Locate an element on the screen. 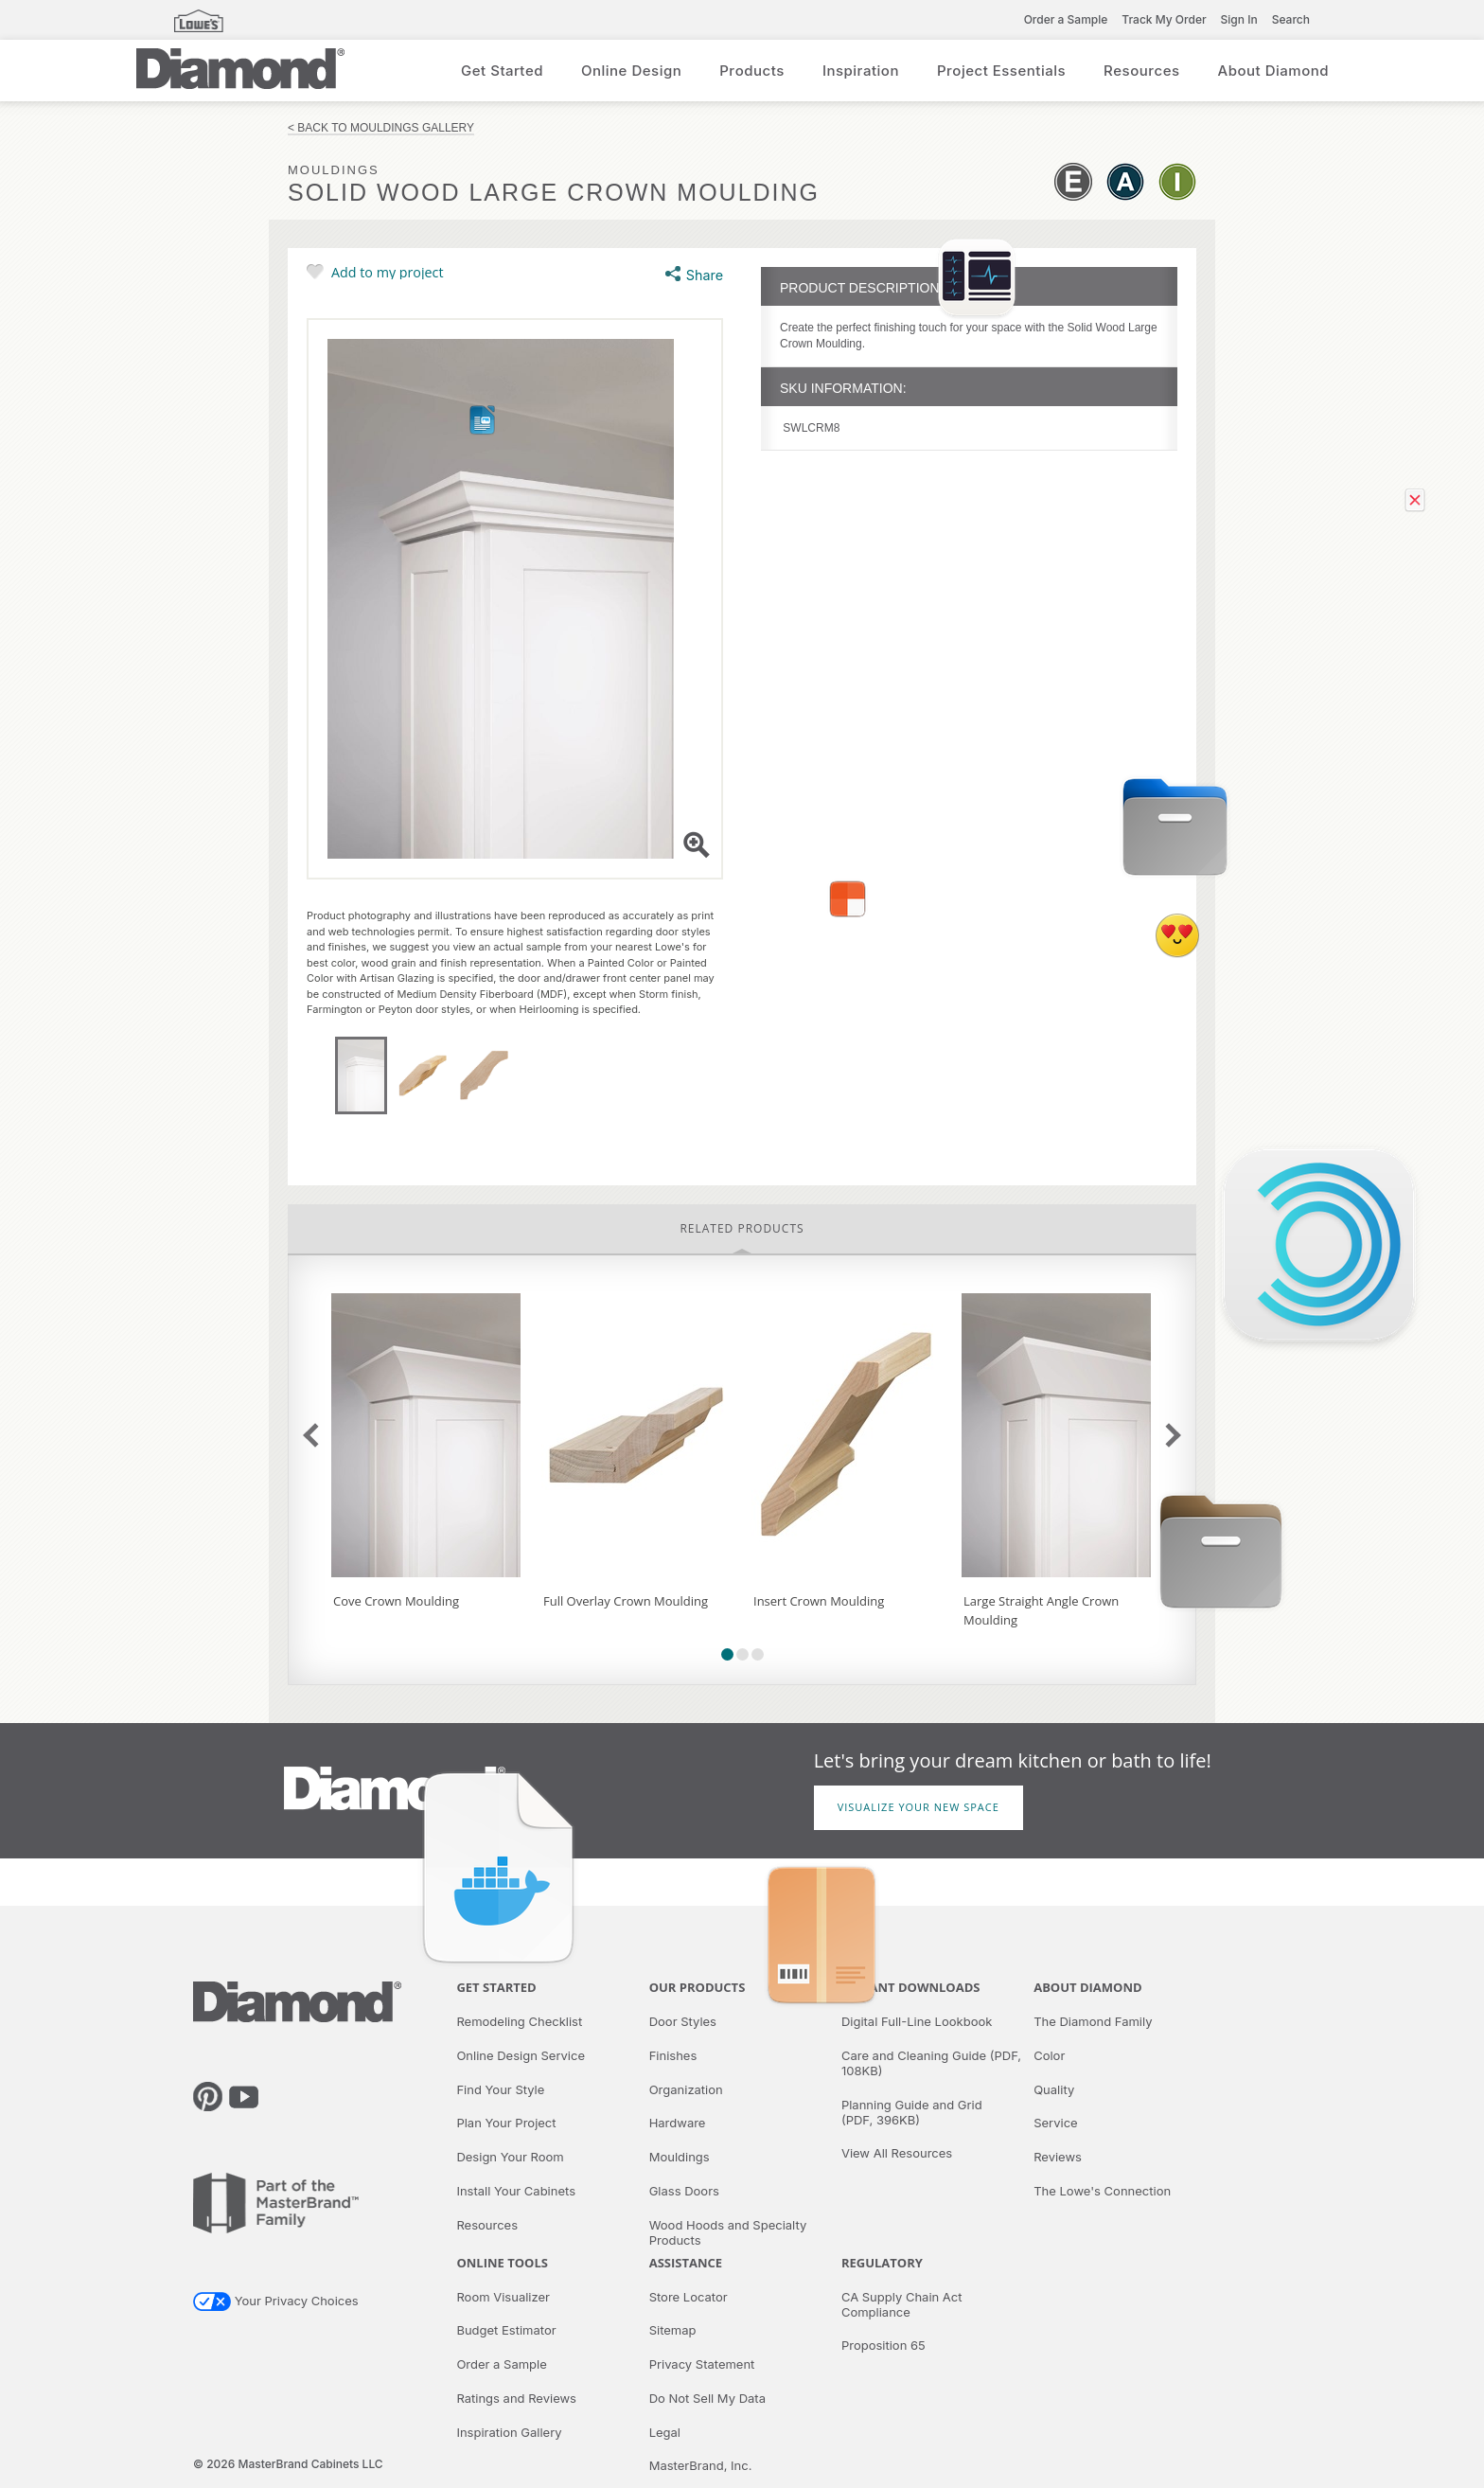 The image size is (1484, 2488). a dockerfile or docker configuration file is located at coordinates (498, 1867).